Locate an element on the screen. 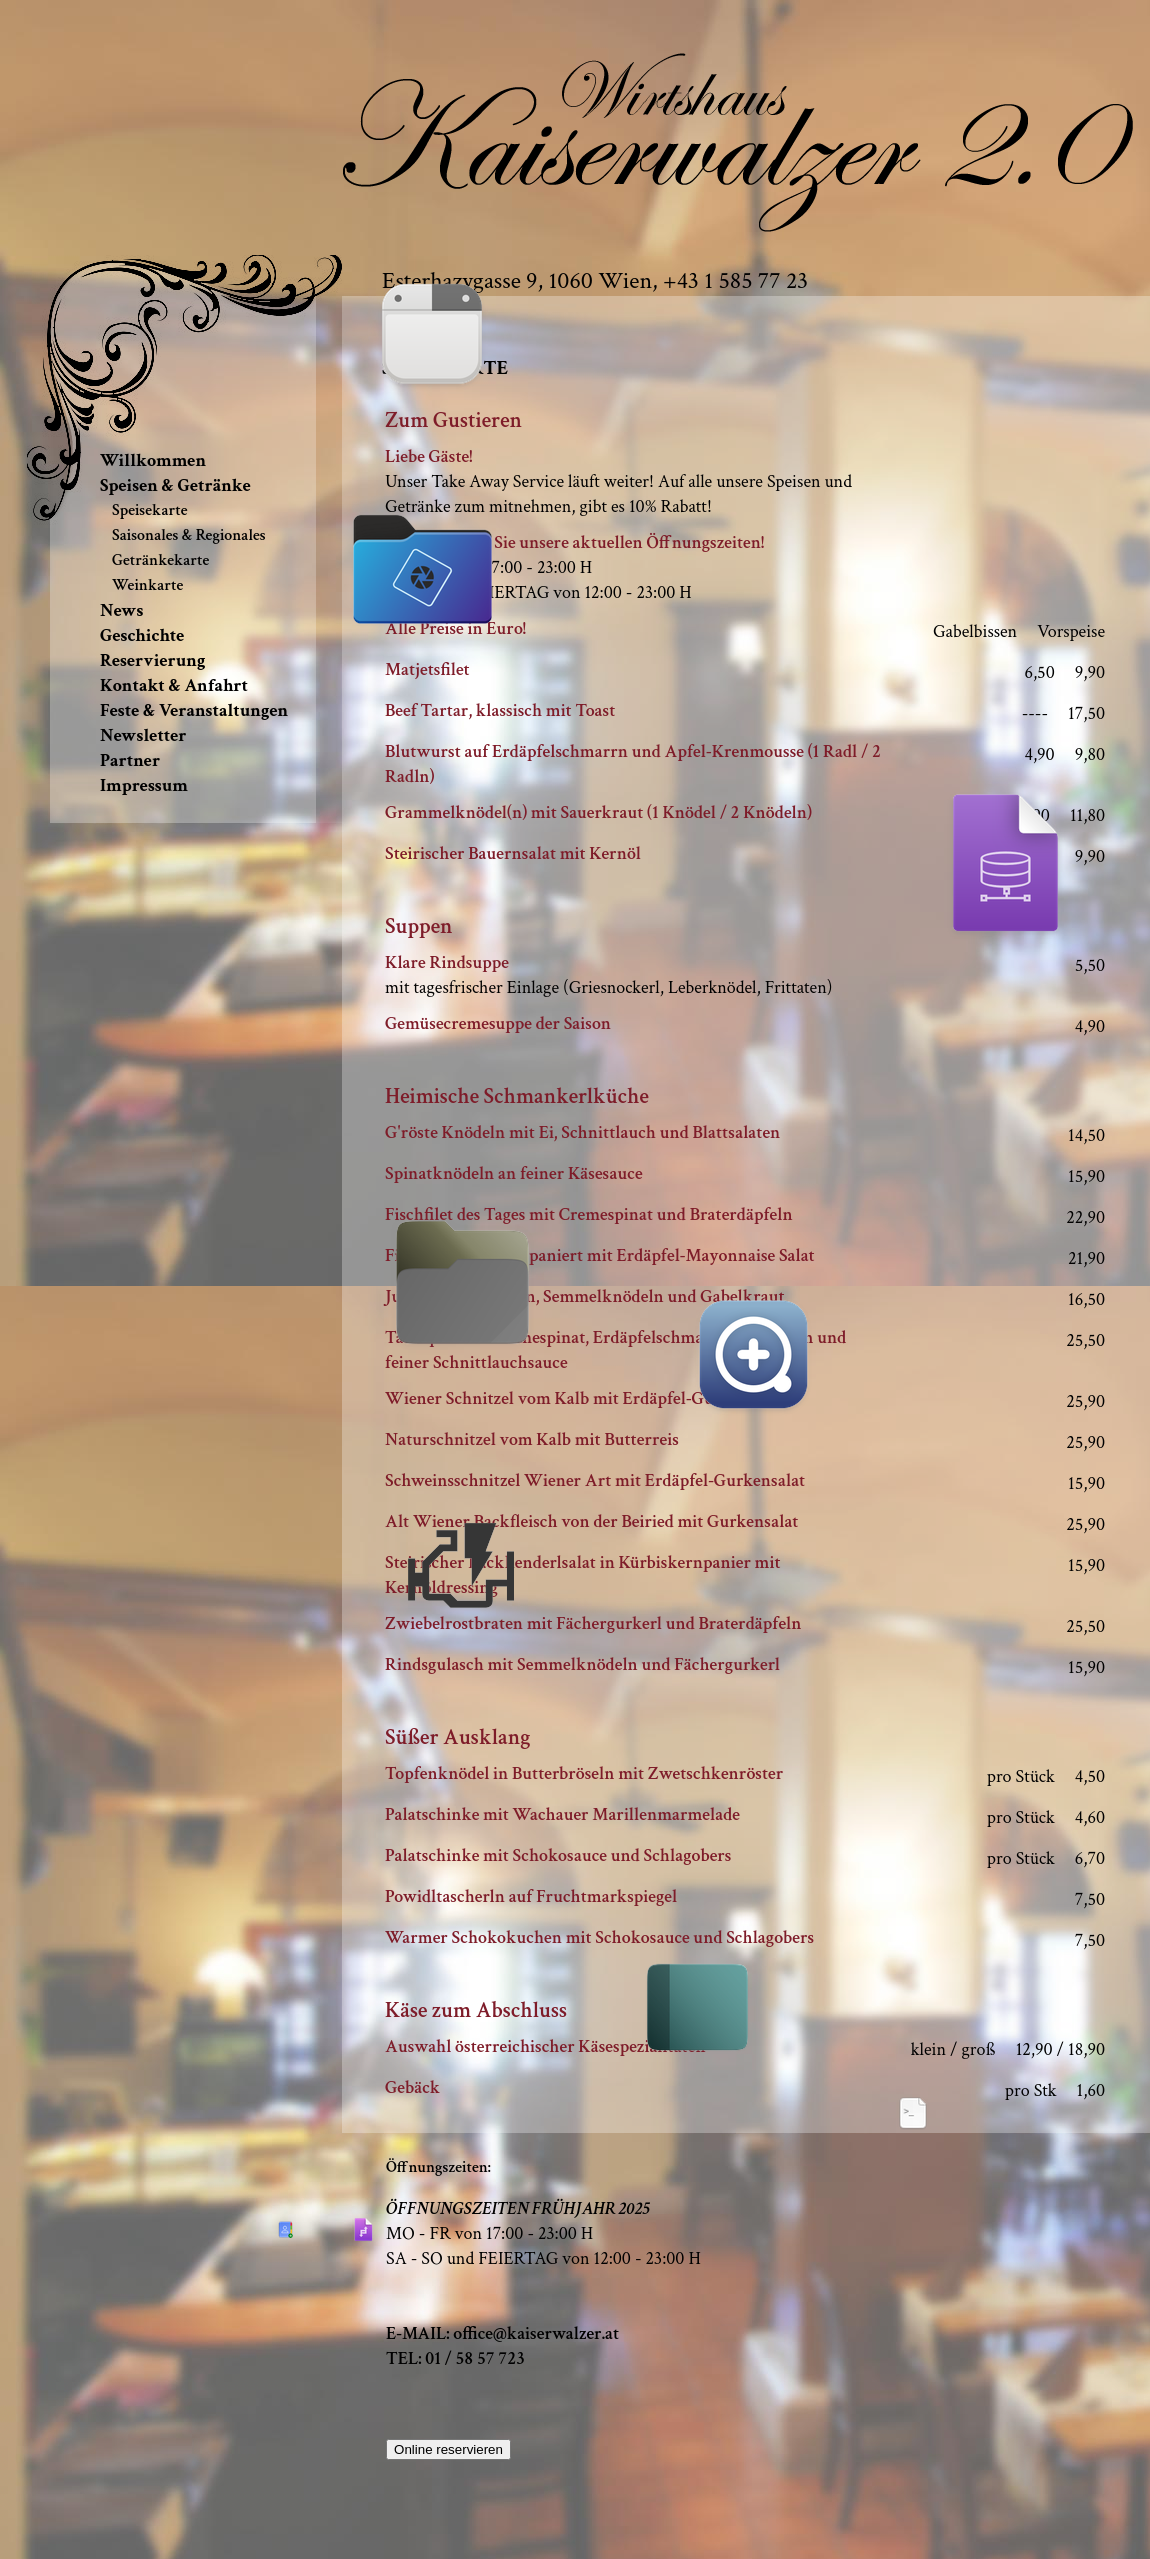 Image resolution: width=1150 pixels, height=2559 pixels. microsoft infopath form file is located at coordinates (363, 2229).